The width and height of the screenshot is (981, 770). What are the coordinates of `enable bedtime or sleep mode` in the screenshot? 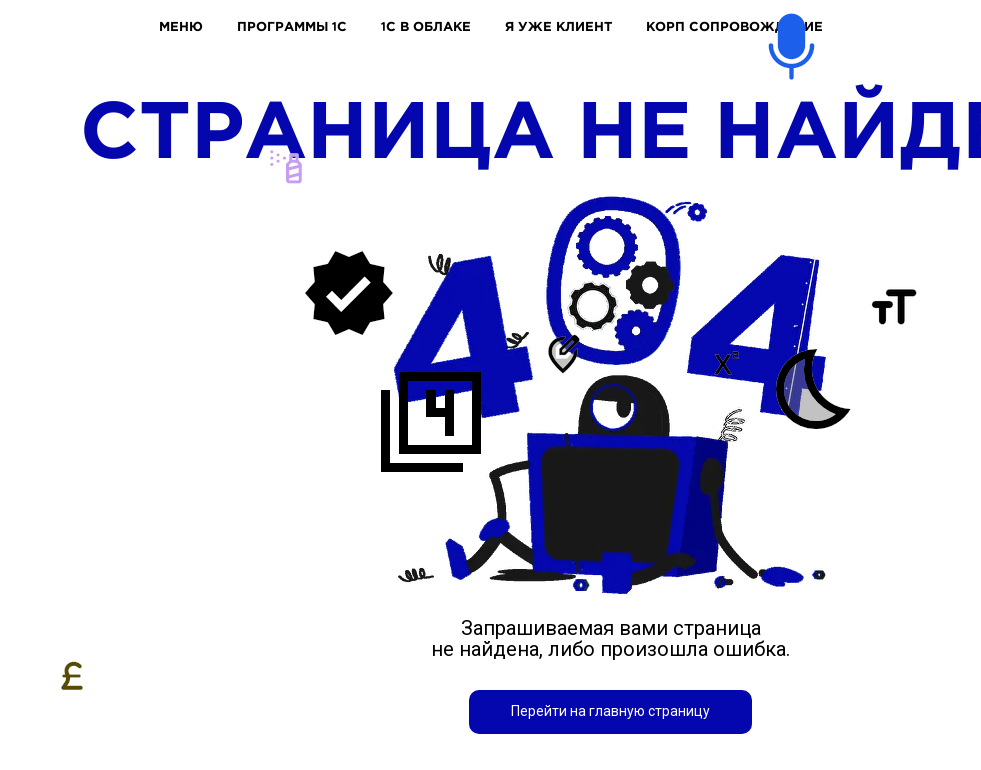 It's located at (816, 389).